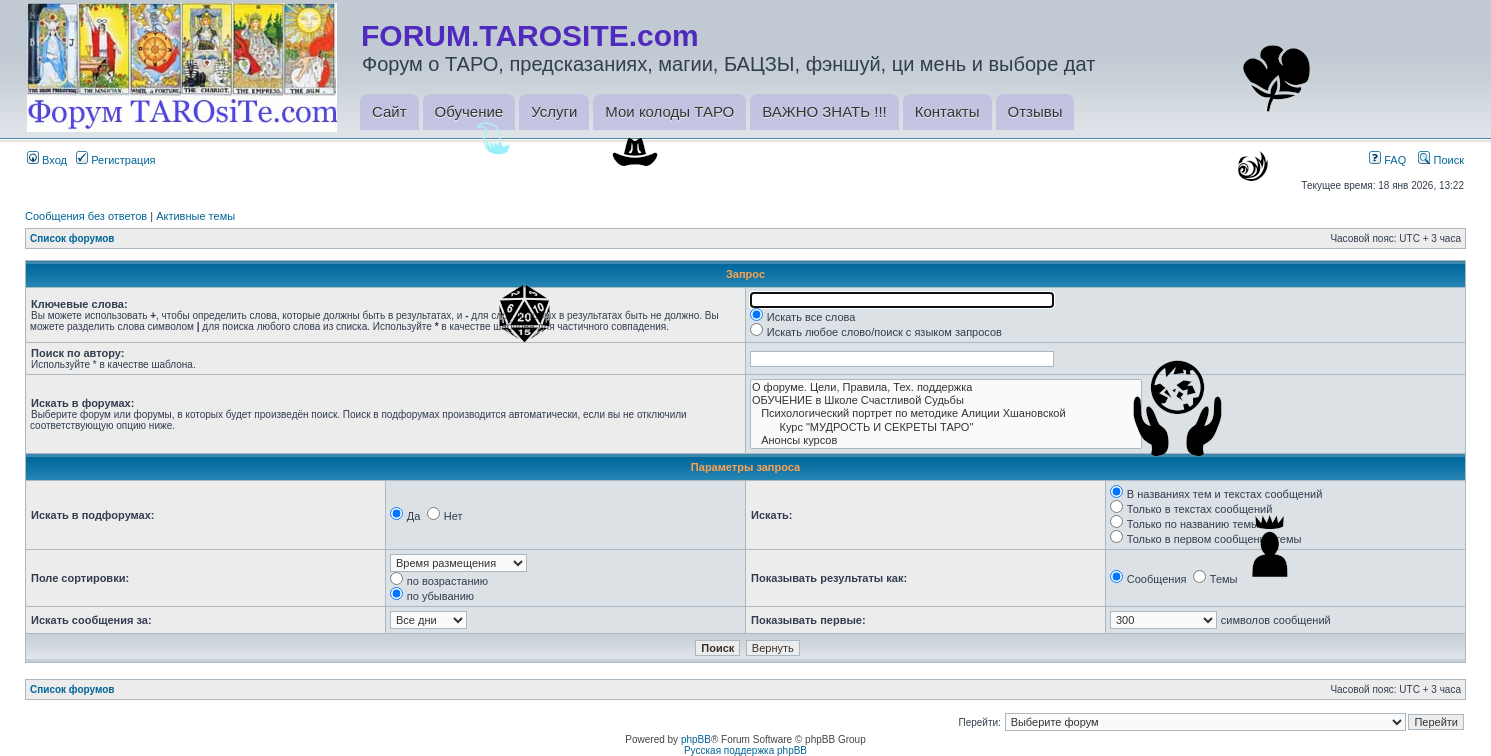  I want to click on fox or canine character/avatar selection, so click(493, 138).